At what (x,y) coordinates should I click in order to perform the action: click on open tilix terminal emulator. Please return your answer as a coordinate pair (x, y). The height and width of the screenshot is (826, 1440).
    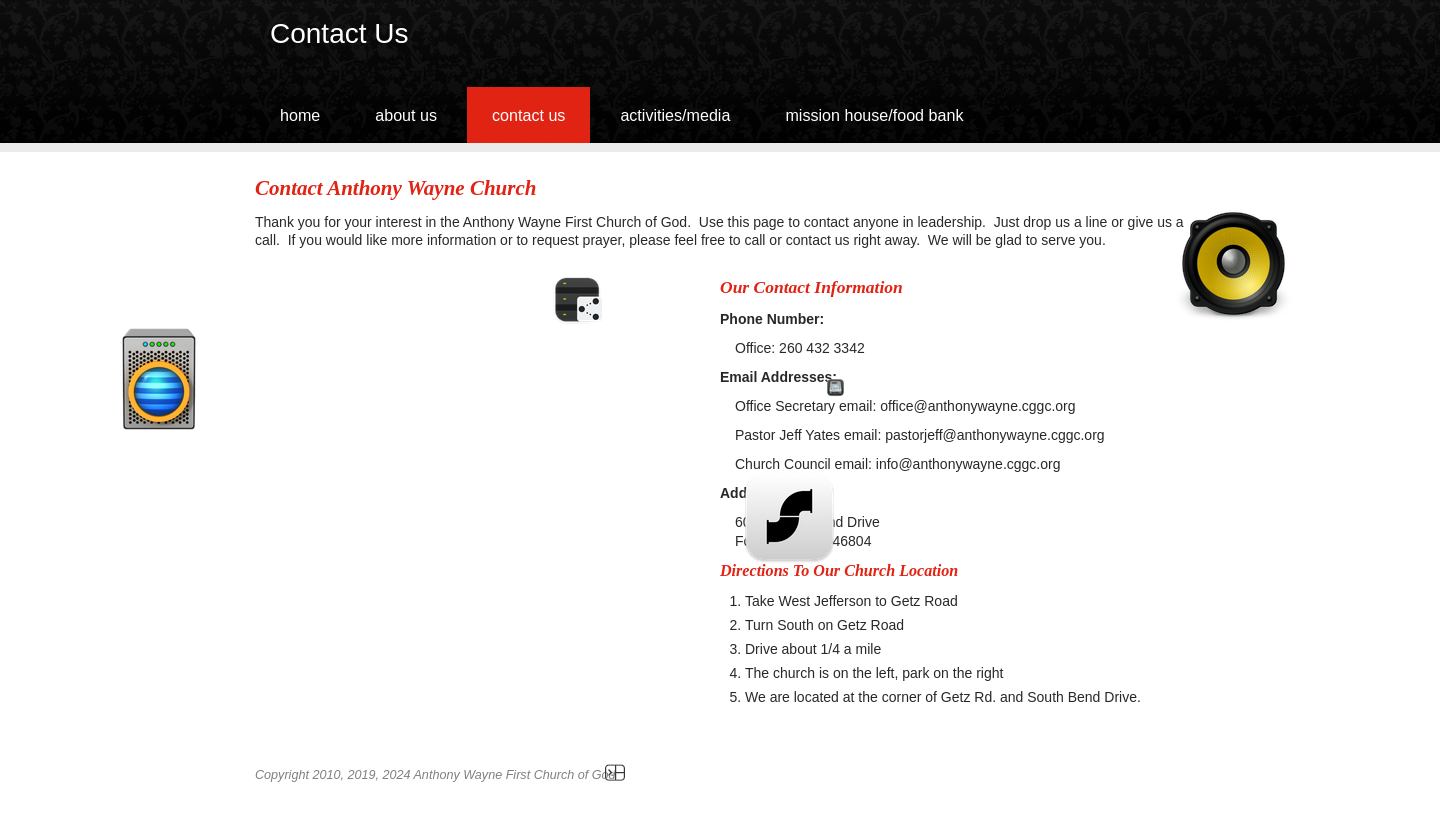
    Looking at the image, I should click on (615, 772).